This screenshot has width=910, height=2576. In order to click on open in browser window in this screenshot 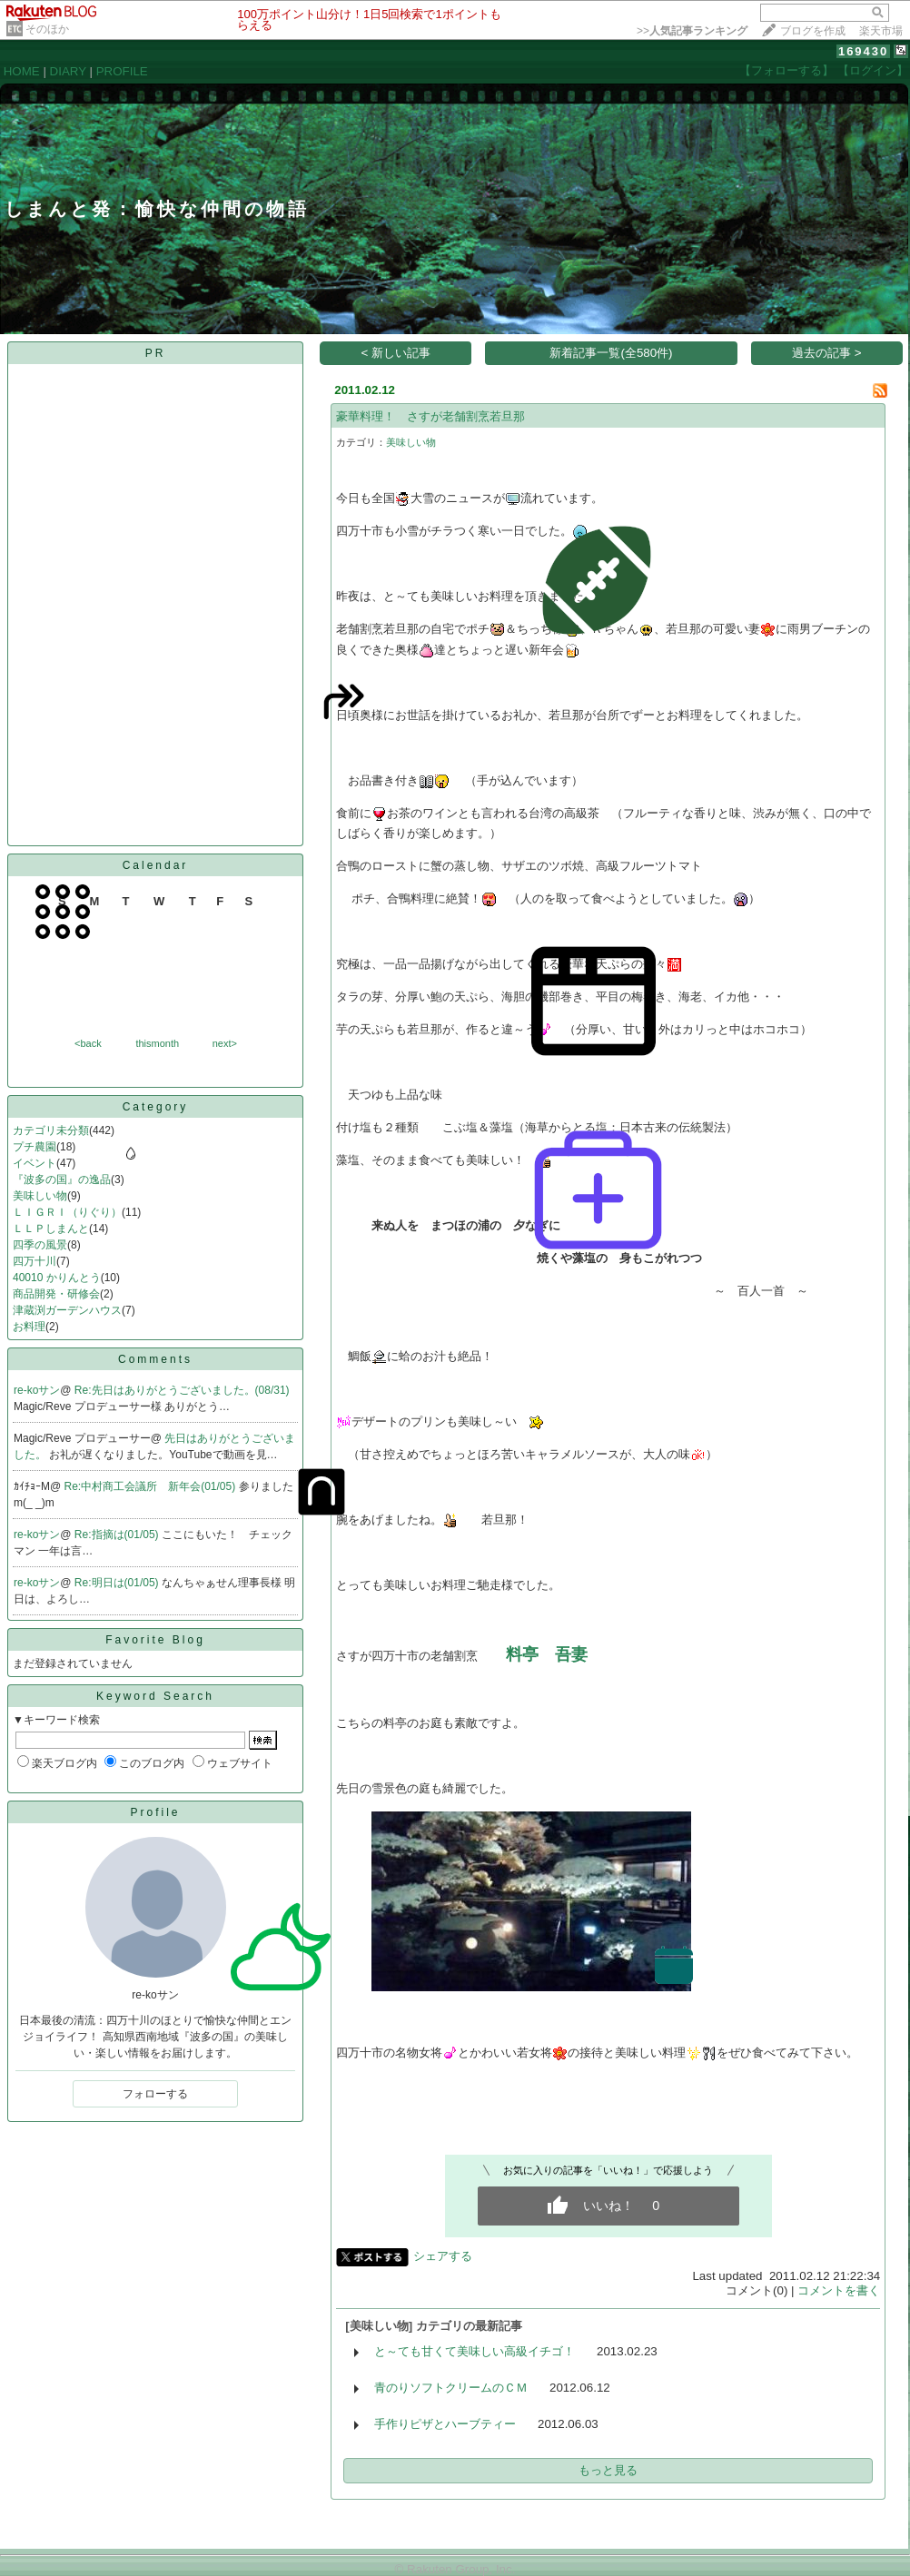, I will do `click(593, 1001)`.